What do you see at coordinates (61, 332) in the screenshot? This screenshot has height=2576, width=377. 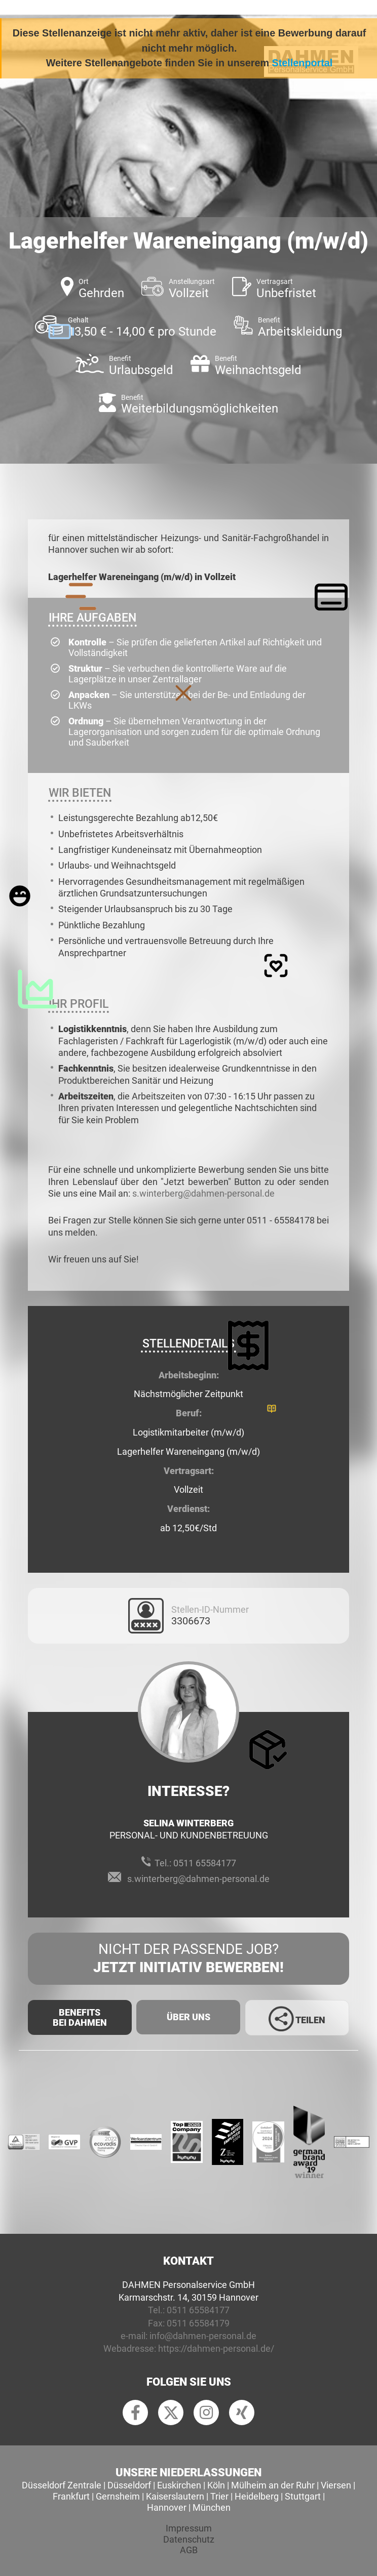 I see `indicates low battery level` at bounding box center [61, 332].